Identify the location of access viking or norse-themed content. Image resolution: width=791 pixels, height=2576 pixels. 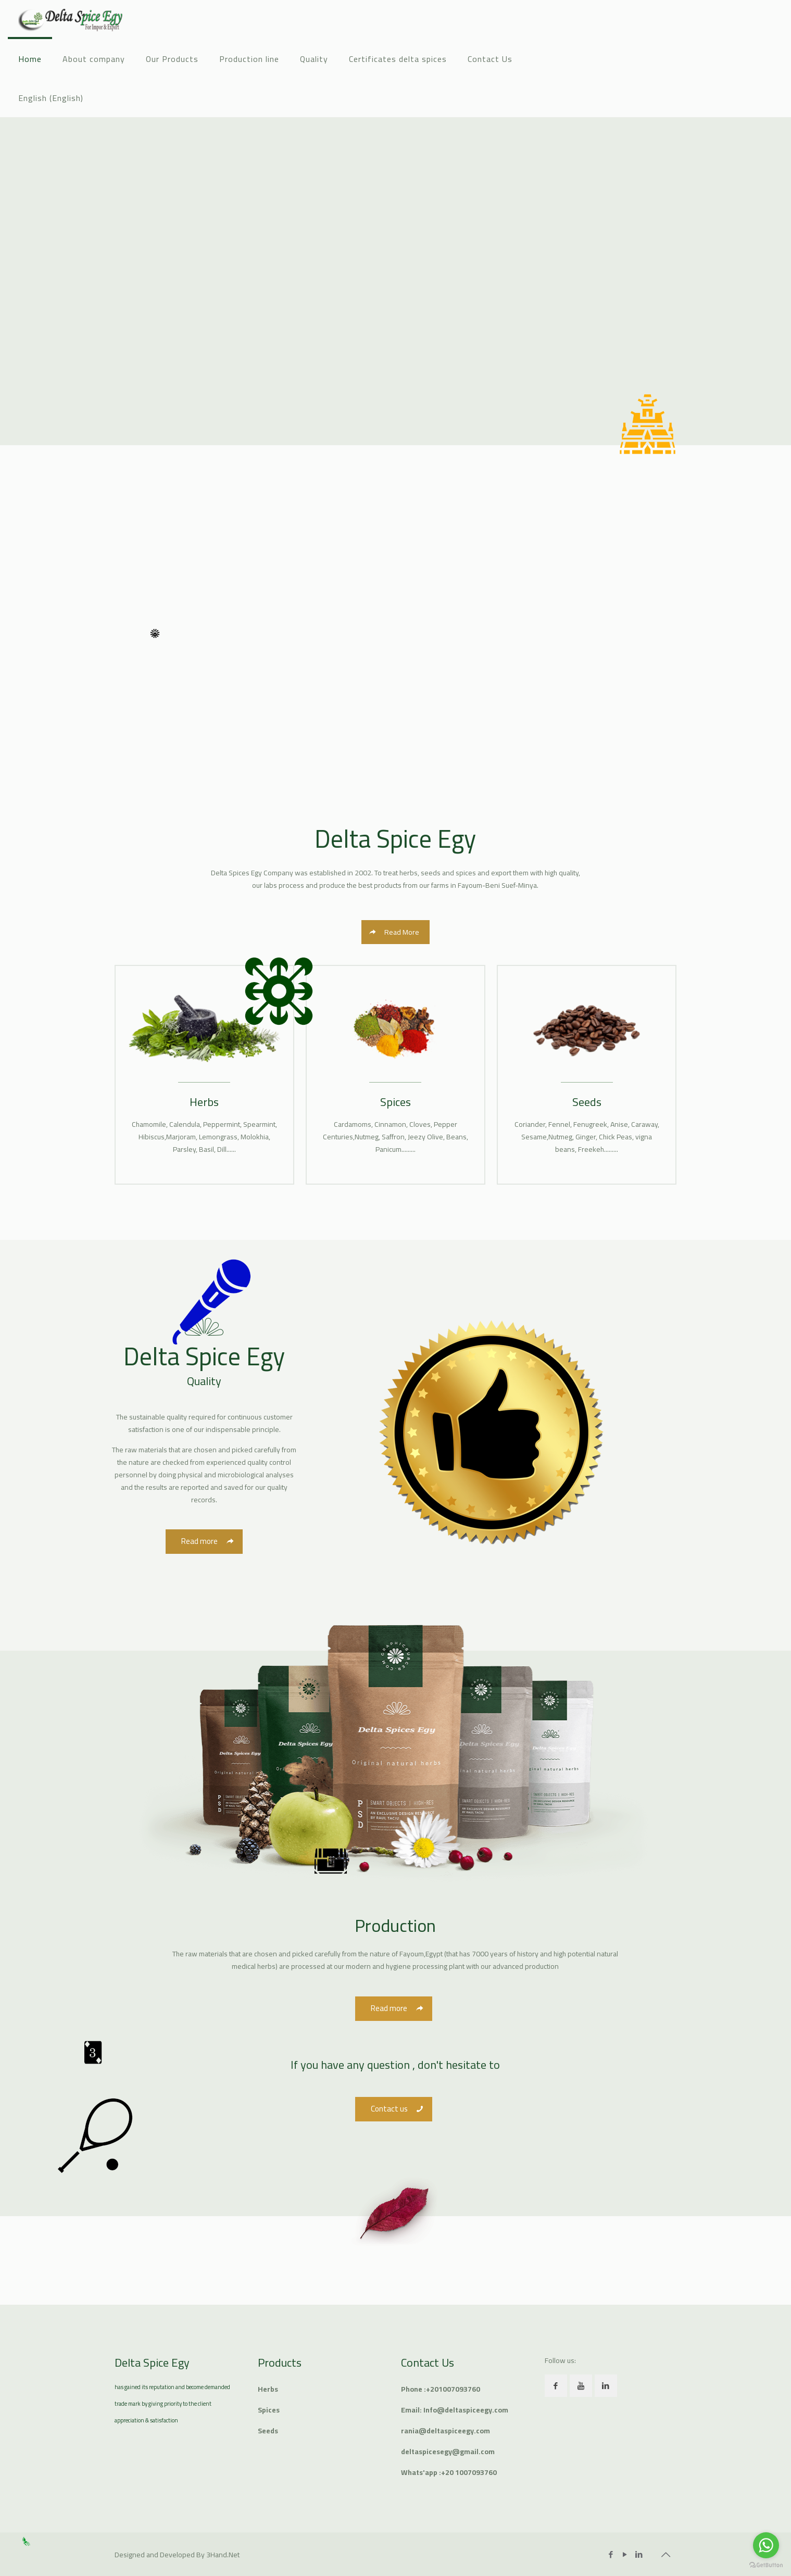
(647, 424).